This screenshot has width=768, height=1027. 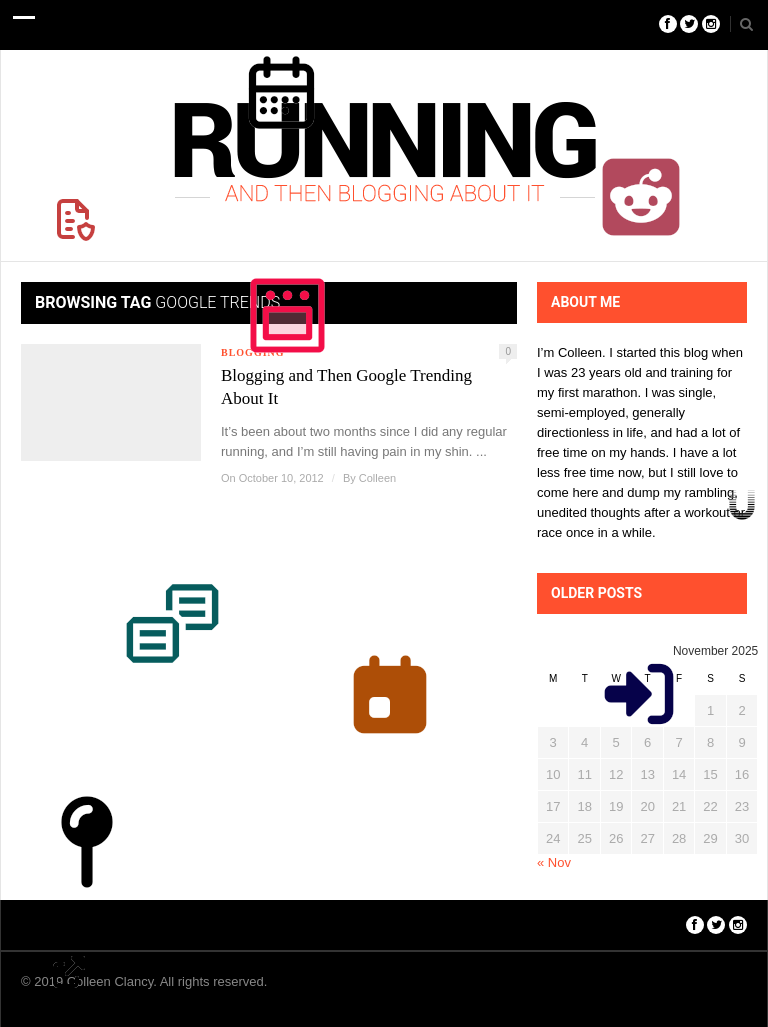 I want to click on view today's date or daily agenda, so click(x=390, y=697).